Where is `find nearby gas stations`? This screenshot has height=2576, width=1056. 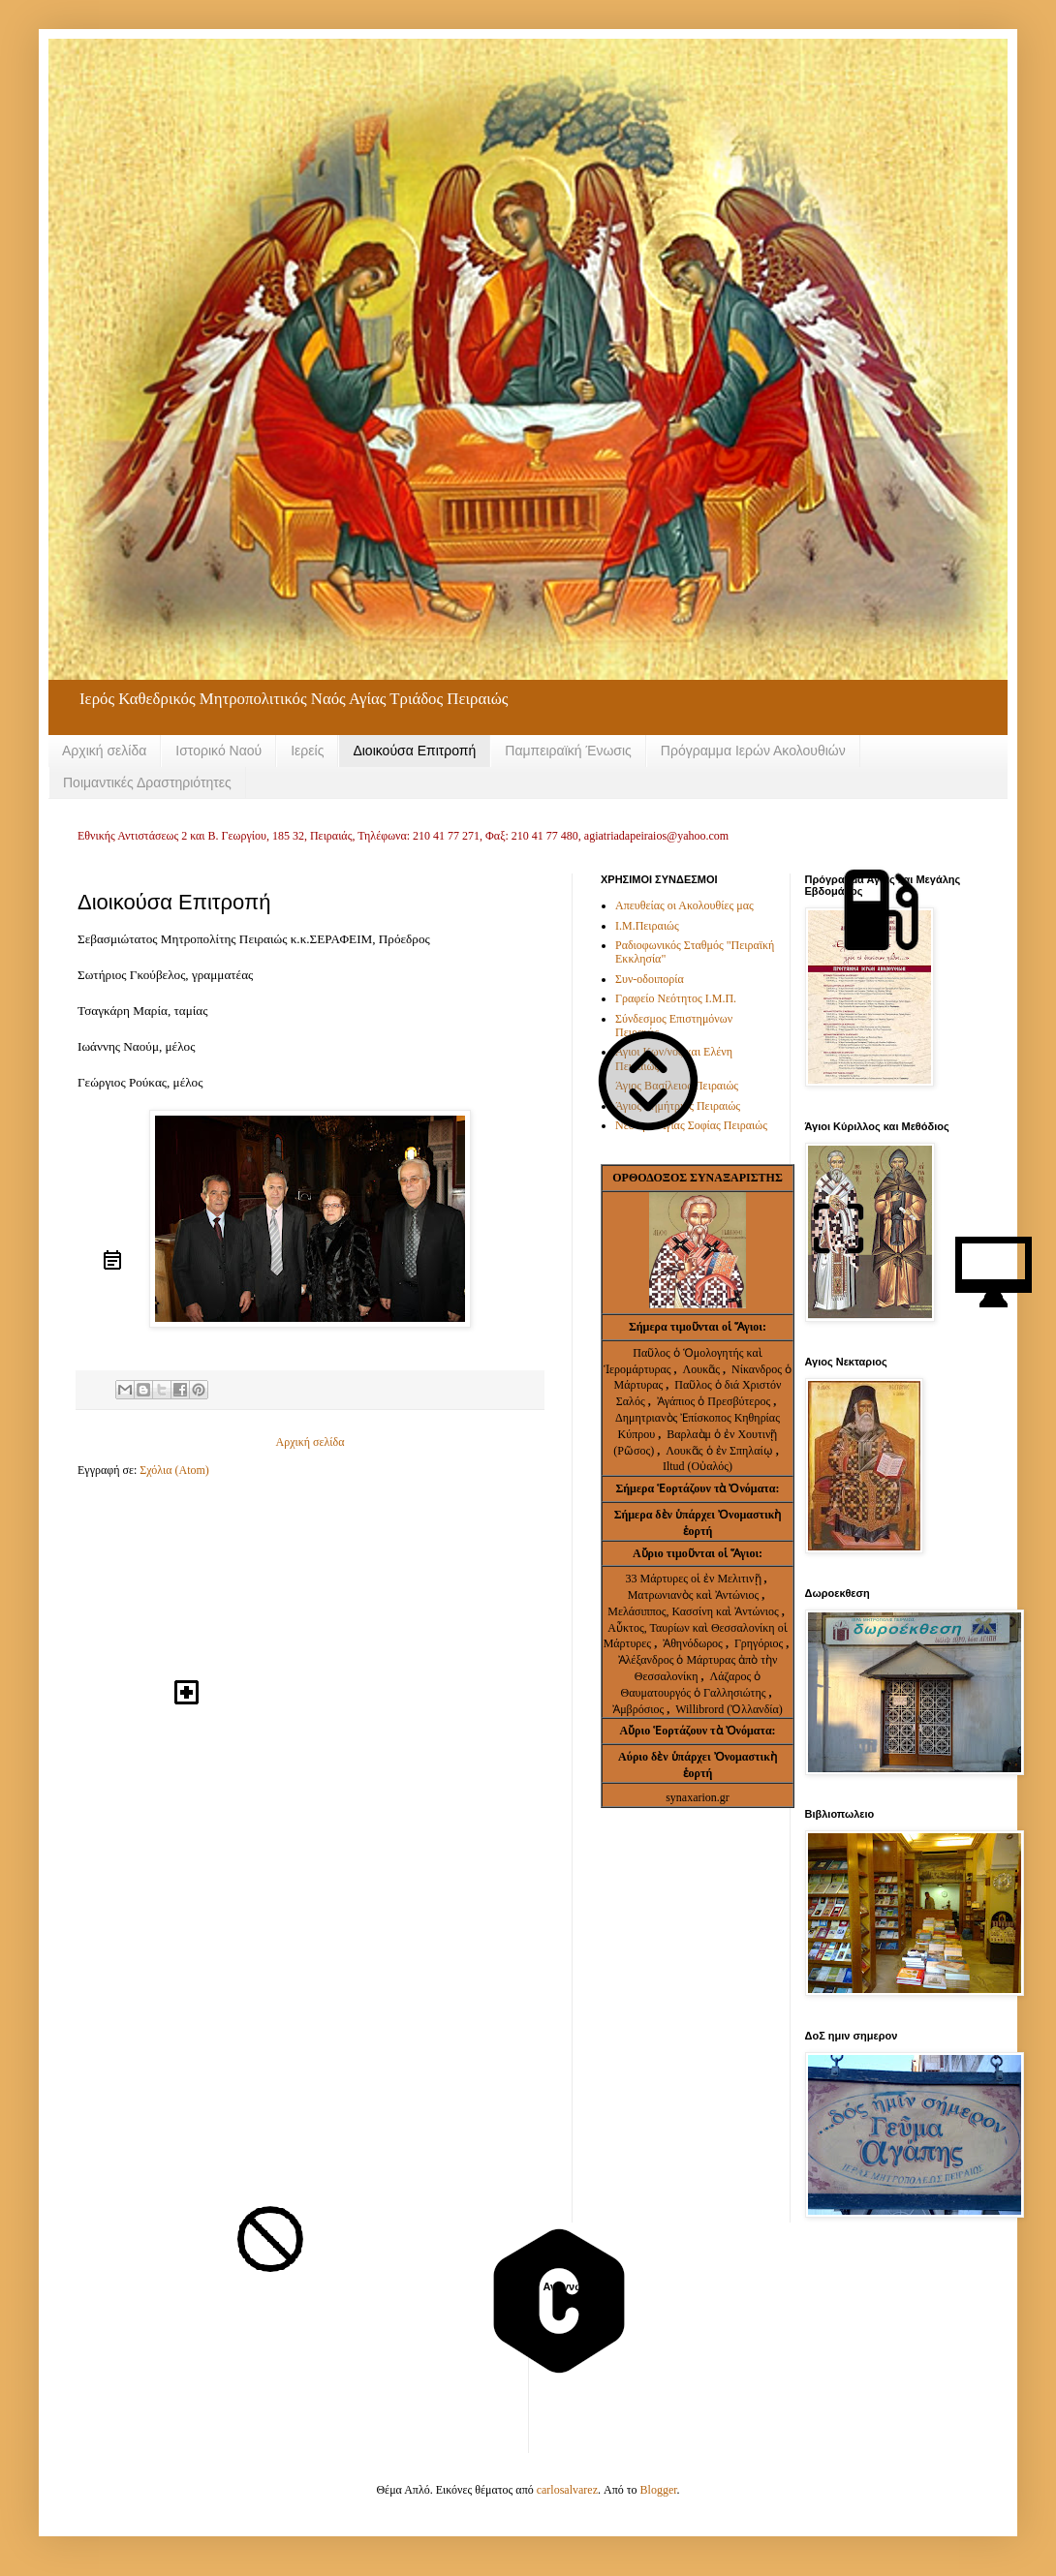 find nearby gas stations is located at coordinates (880, 909).